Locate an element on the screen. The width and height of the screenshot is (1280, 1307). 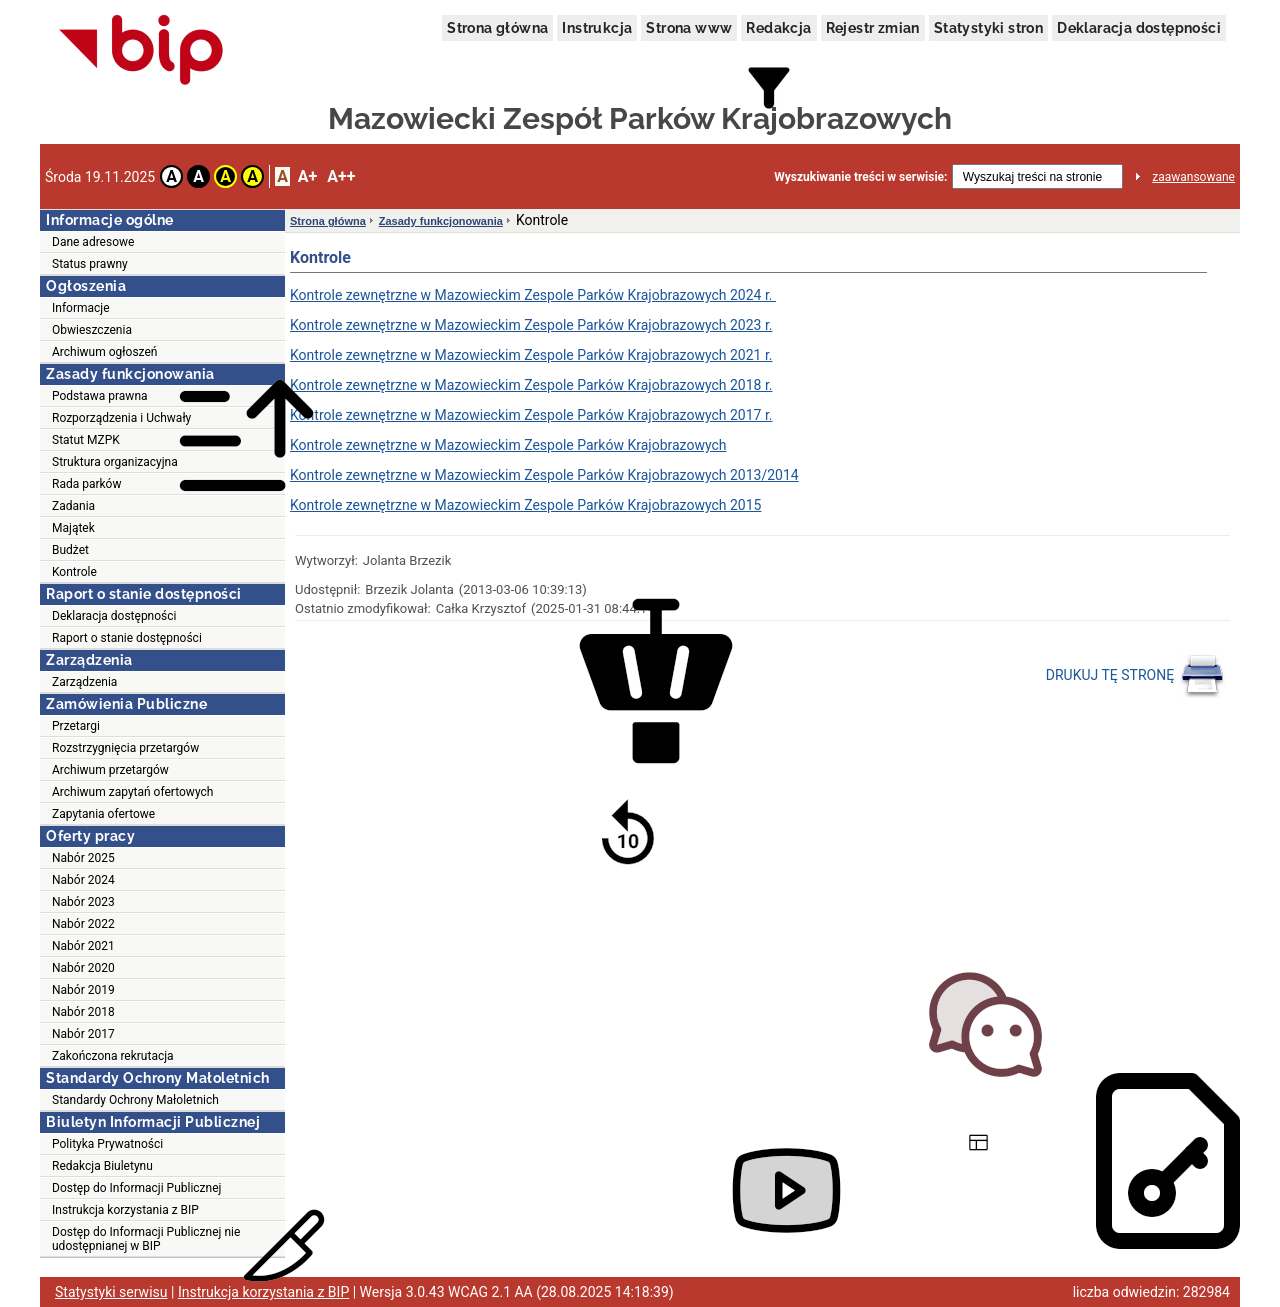
access an encrypted or password-protected file is located at coordinates (1168, 1161).